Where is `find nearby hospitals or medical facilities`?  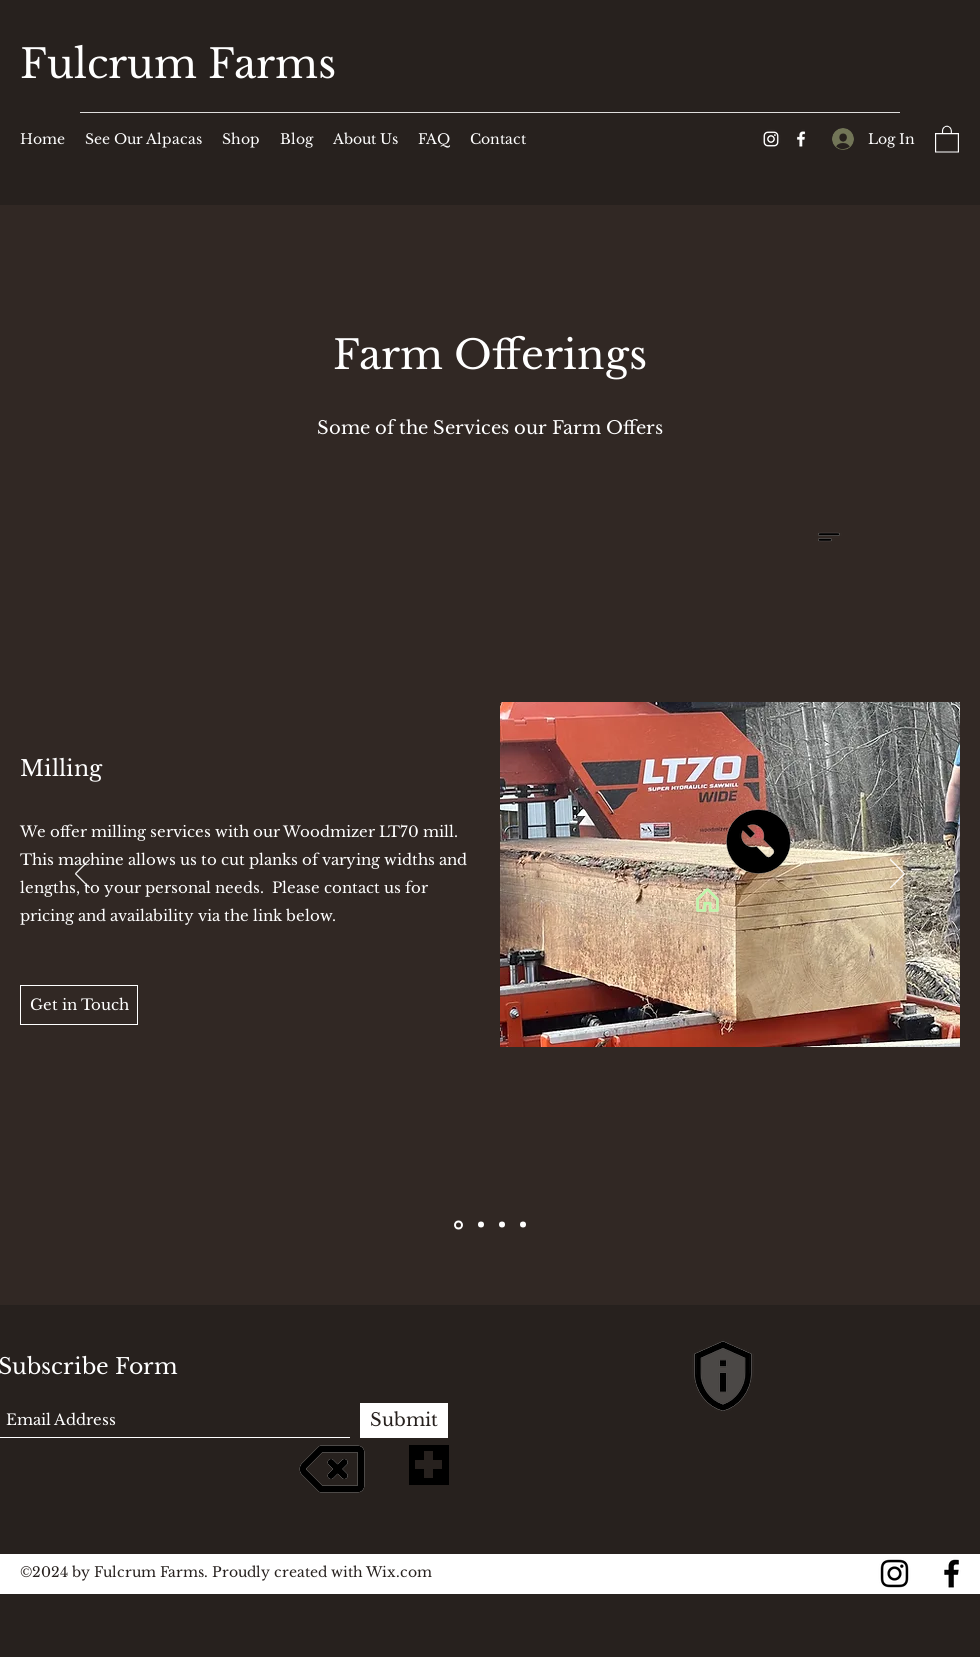 find nearby hospitals or medical facilities is located at coordinates (429, 1465).